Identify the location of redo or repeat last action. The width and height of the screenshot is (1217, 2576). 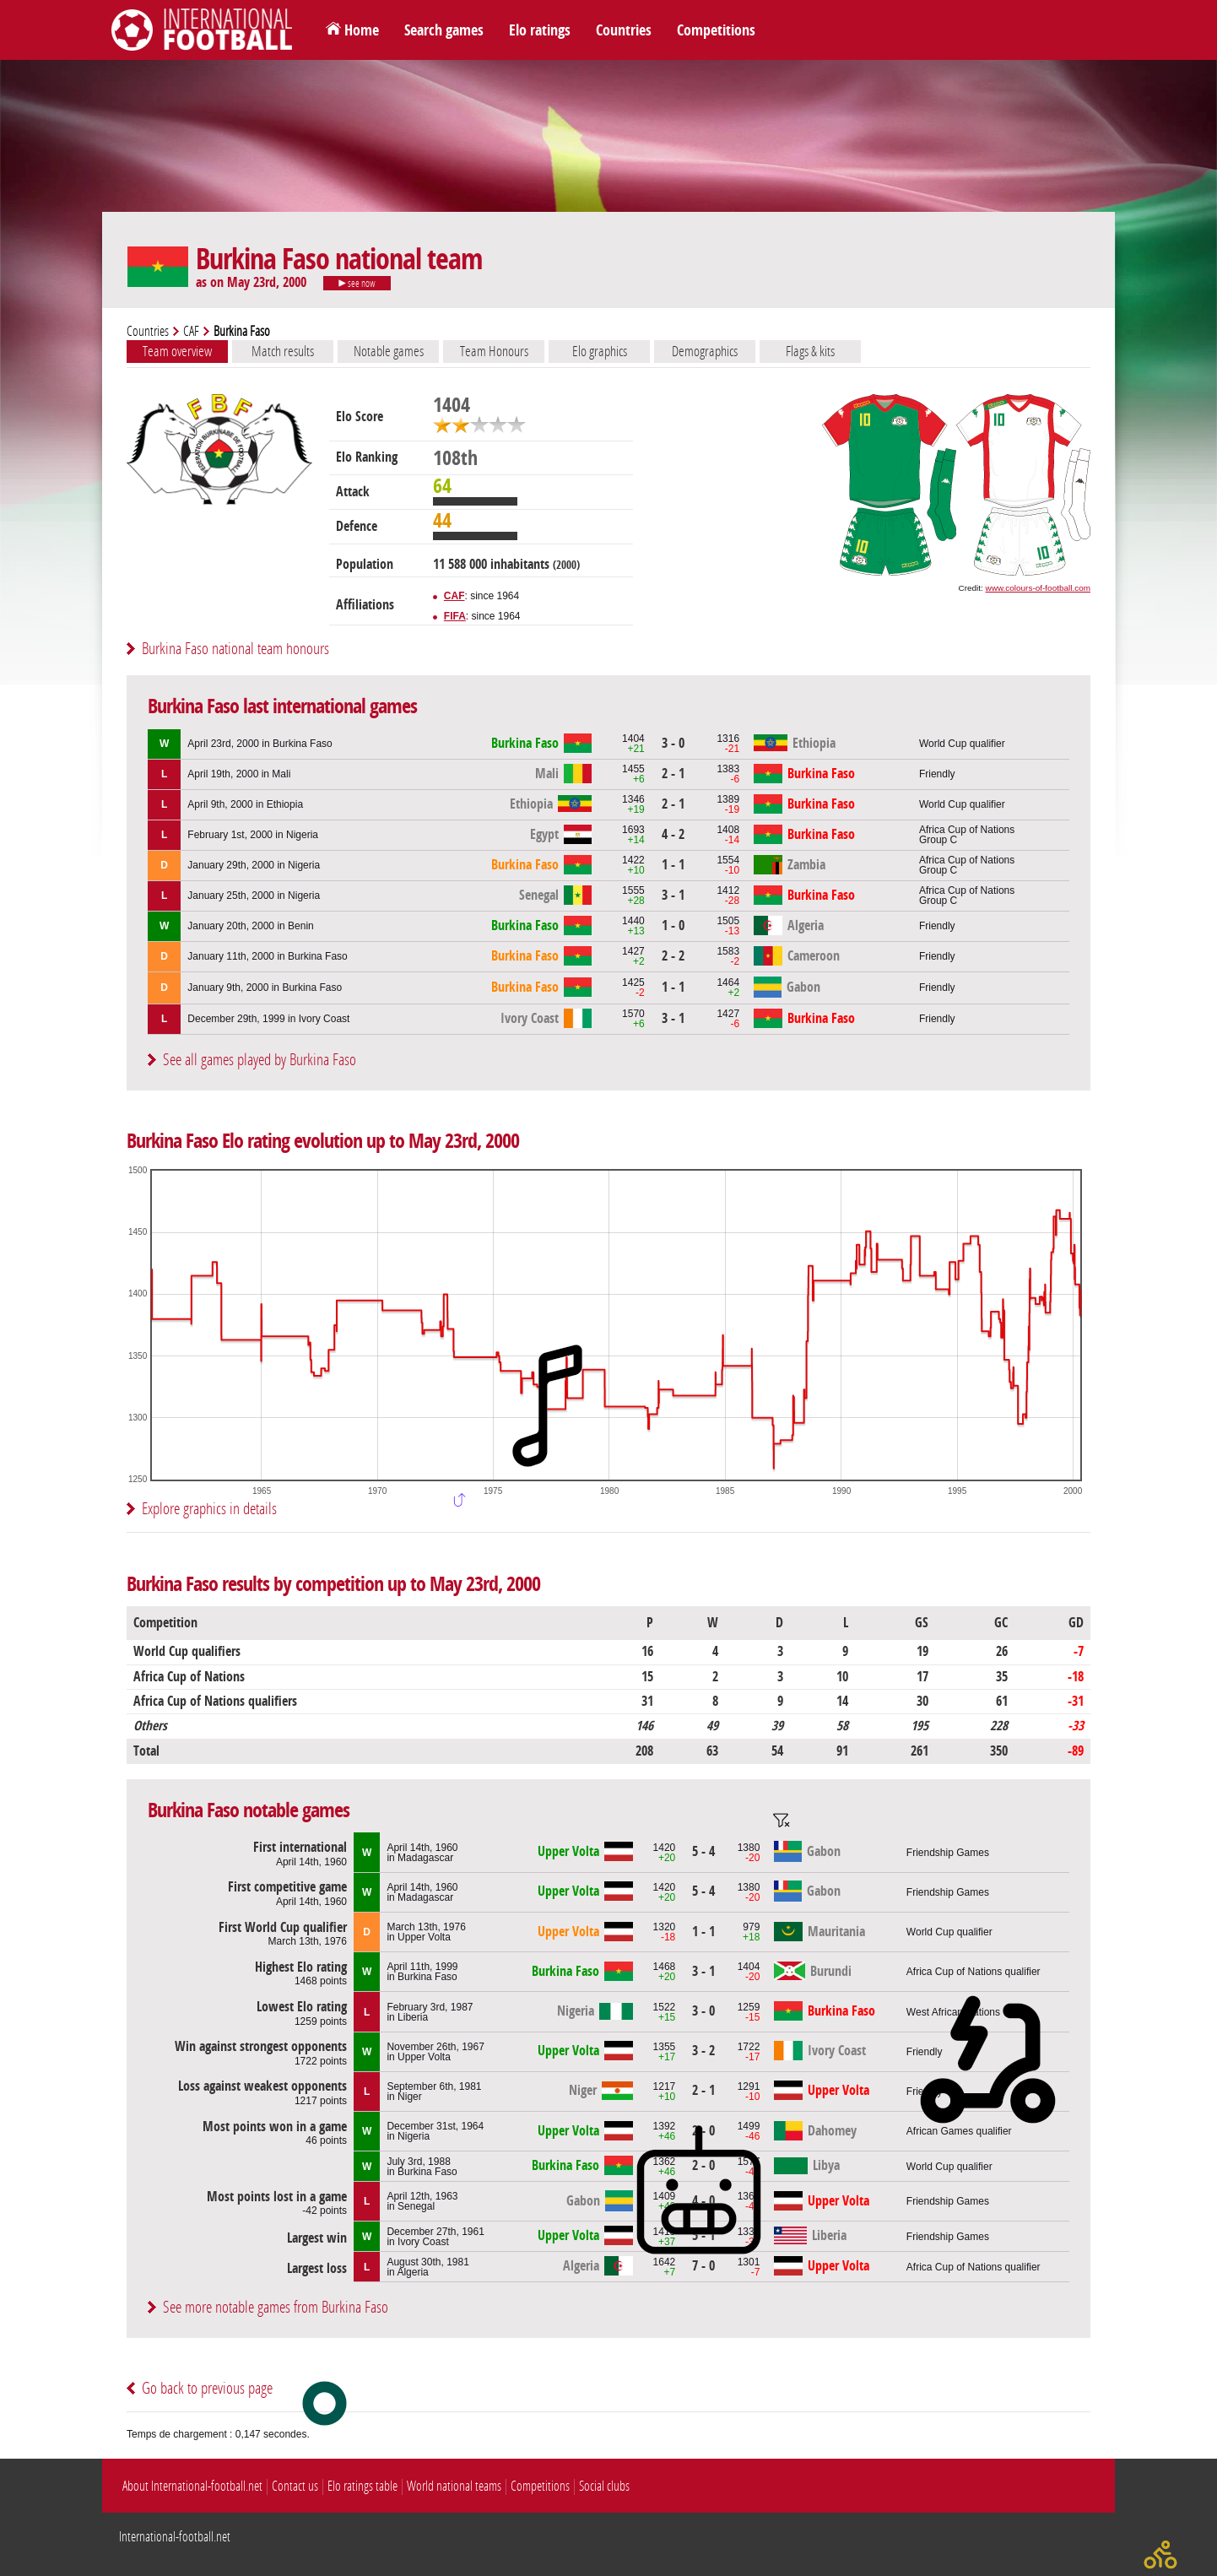
(459, 1500).